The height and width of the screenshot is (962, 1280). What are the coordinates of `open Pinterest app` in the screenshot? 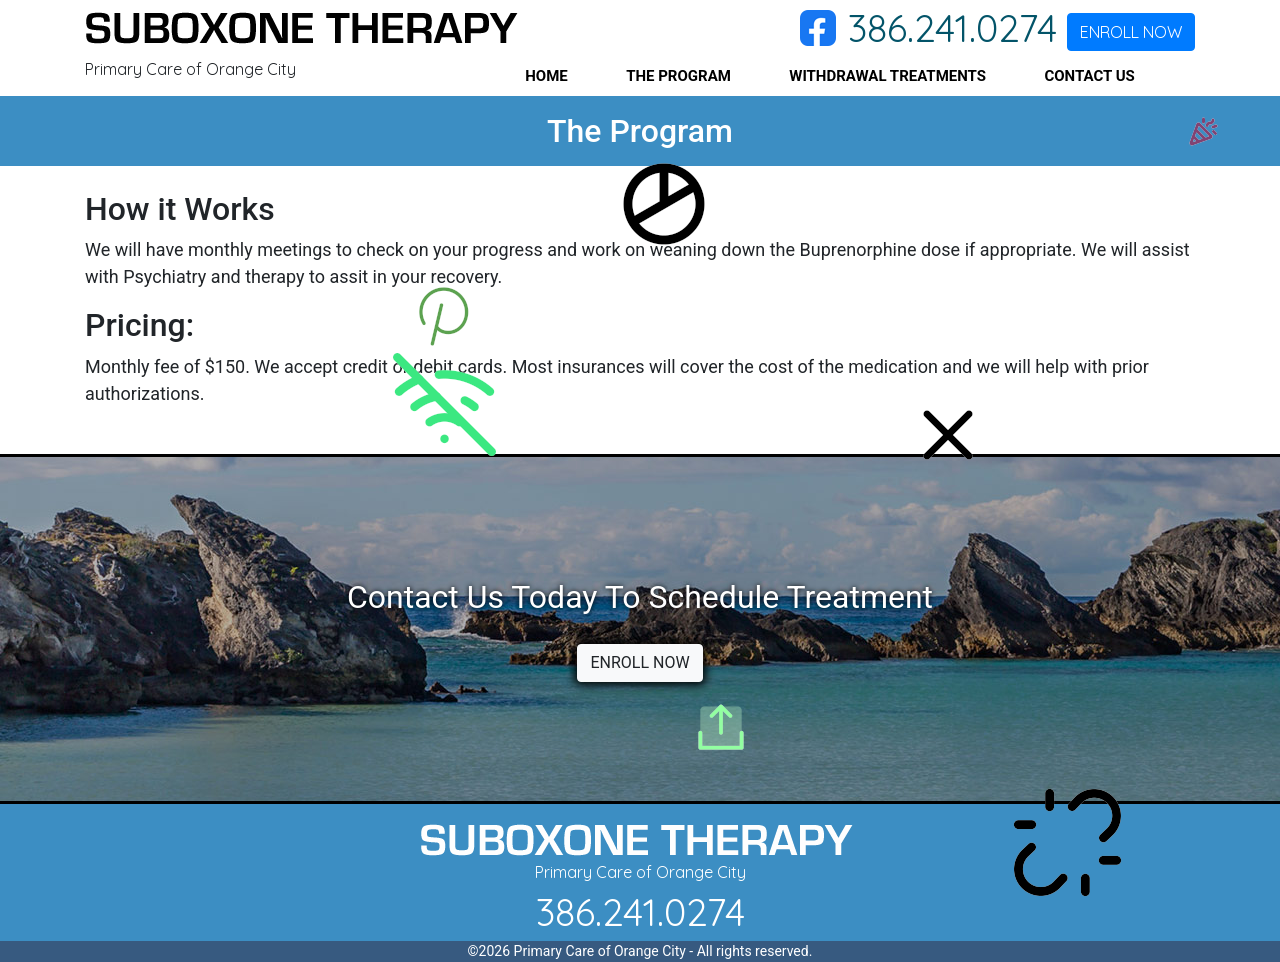 It's located at (441, 316).